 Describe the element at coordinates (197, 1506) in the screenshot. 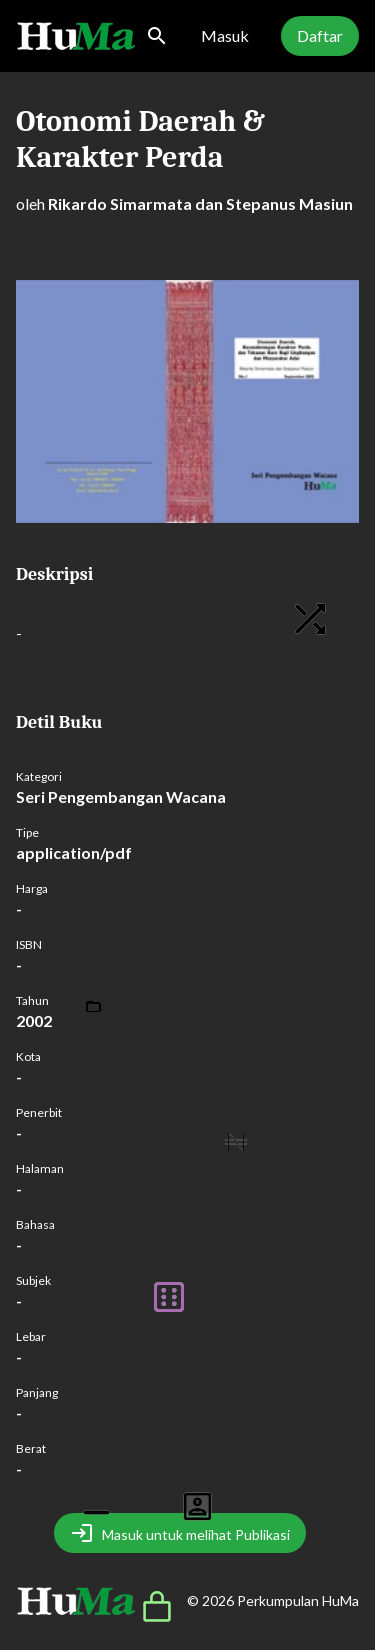

I see `access your account or profile settings` at that location.